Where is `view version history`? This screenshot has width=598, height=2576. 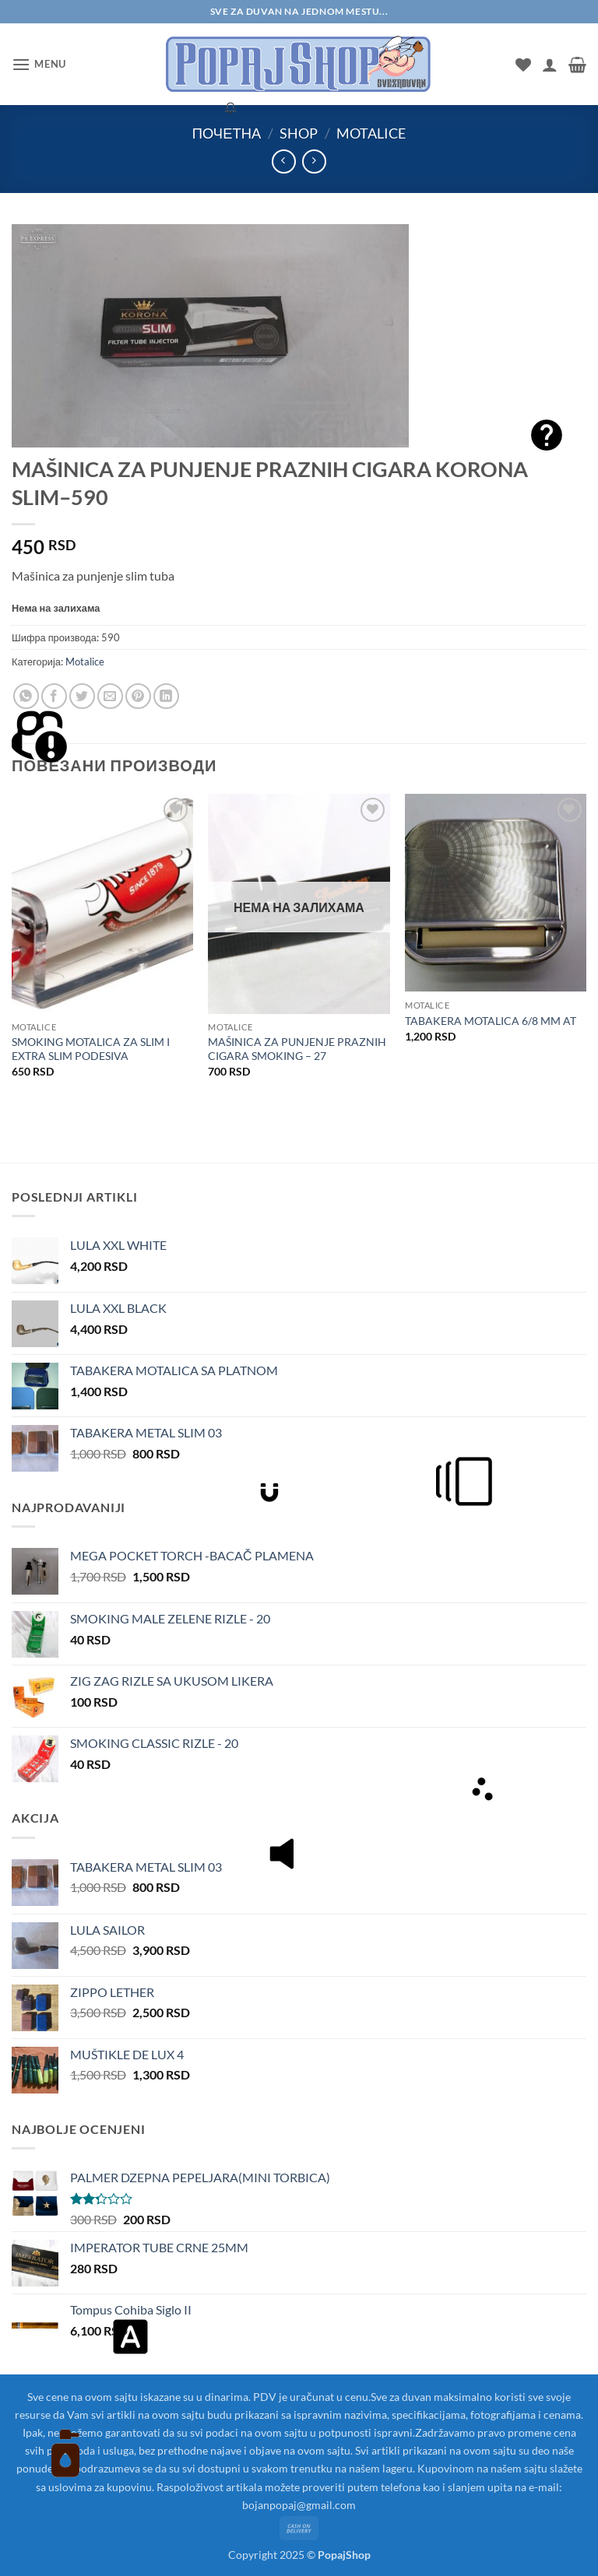
view version history is located at coordinates (465, 1481).